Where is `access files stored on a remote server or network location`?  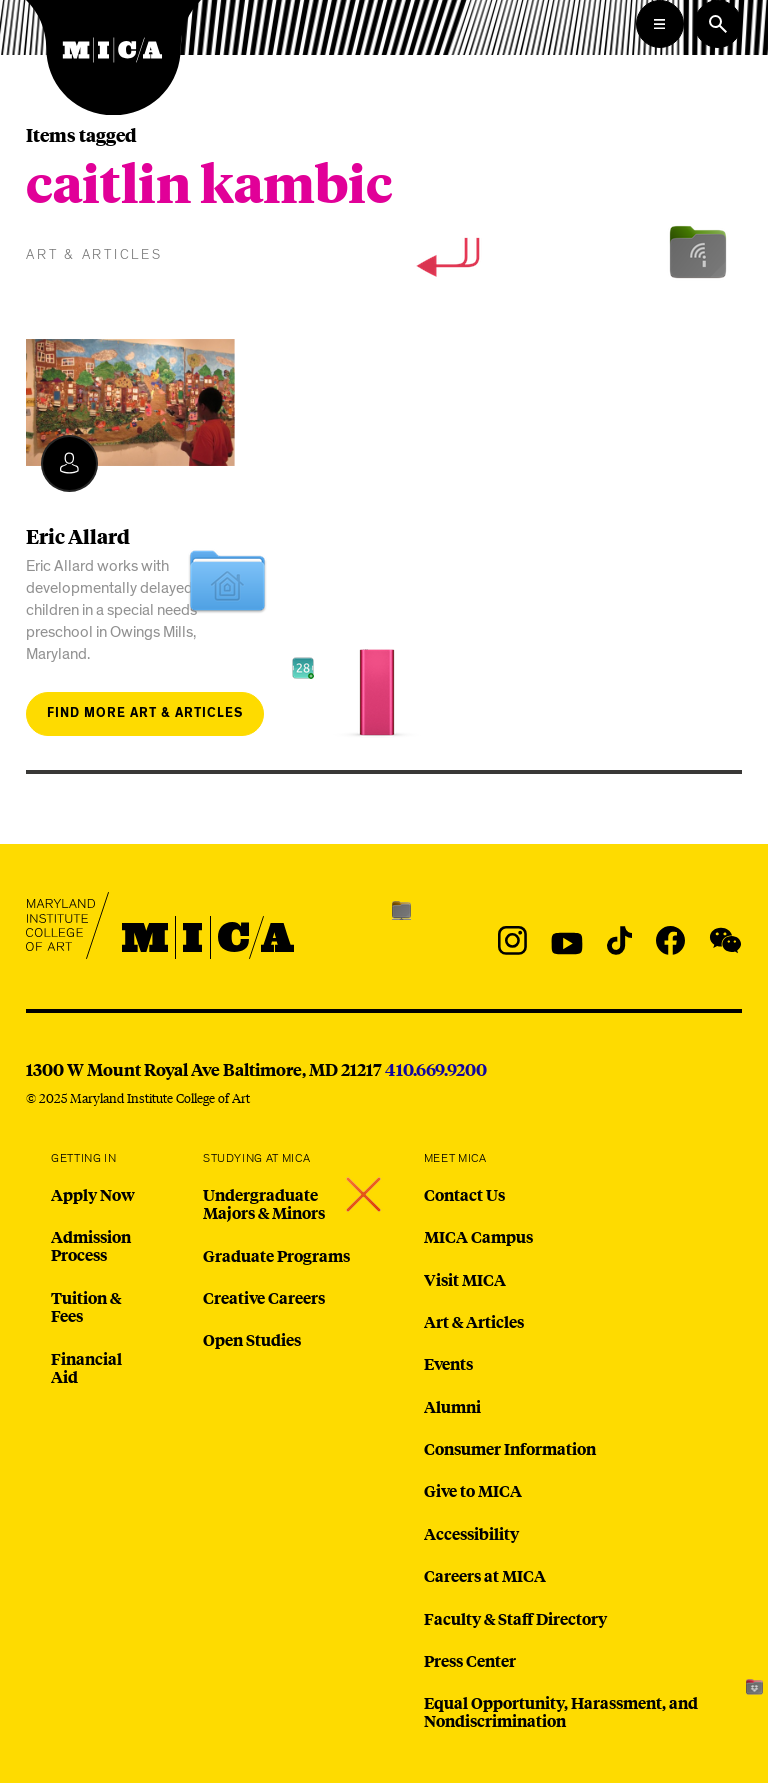 access files stored on a remote server or network location is located at coordinates (401, 910).